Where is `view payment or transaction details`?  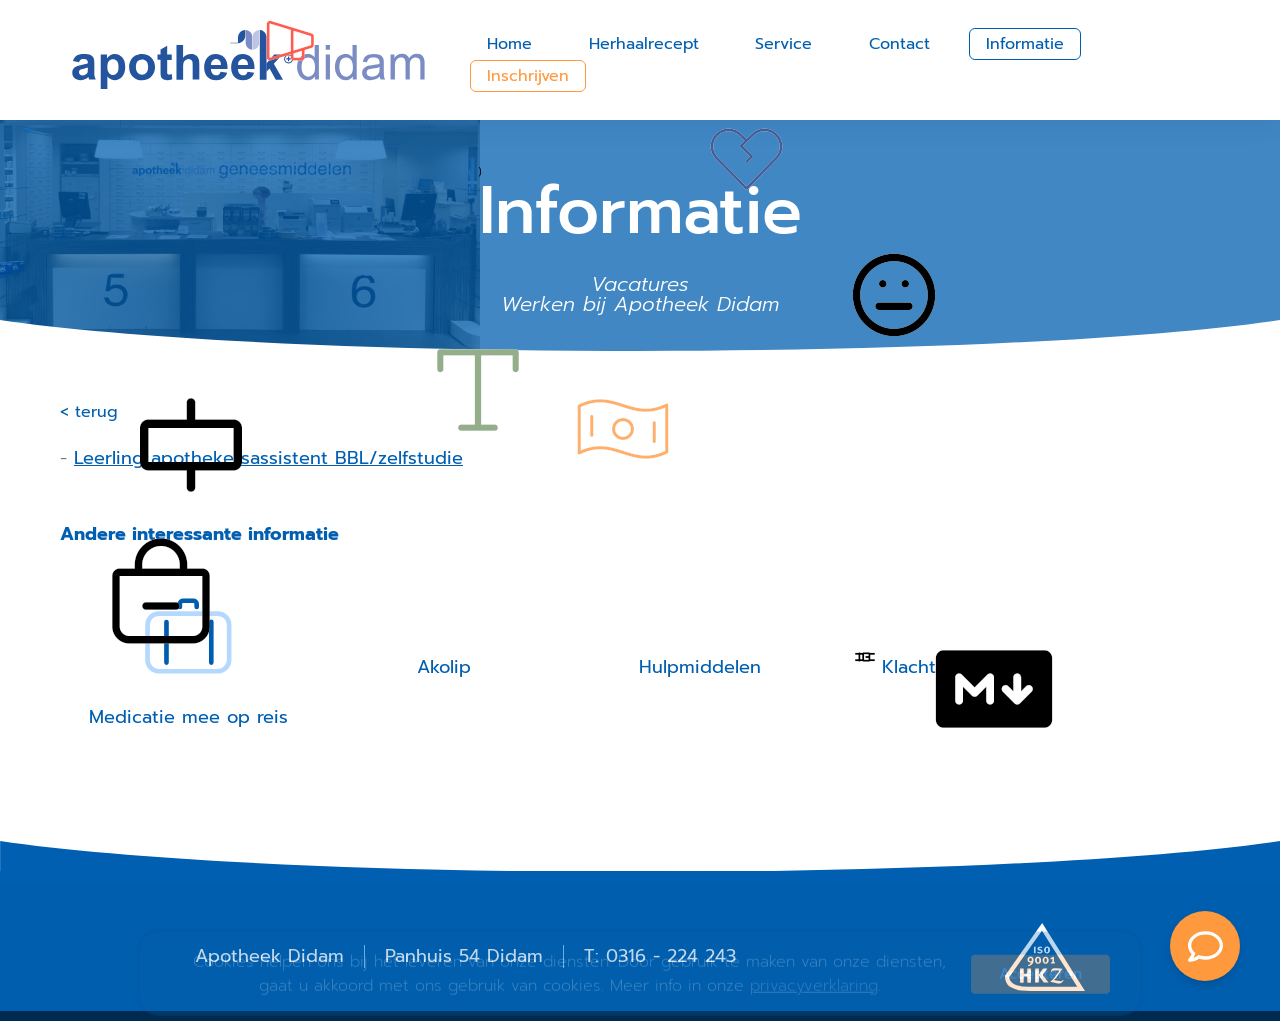
view payment or transaction details is located at coordinates (623, 429).